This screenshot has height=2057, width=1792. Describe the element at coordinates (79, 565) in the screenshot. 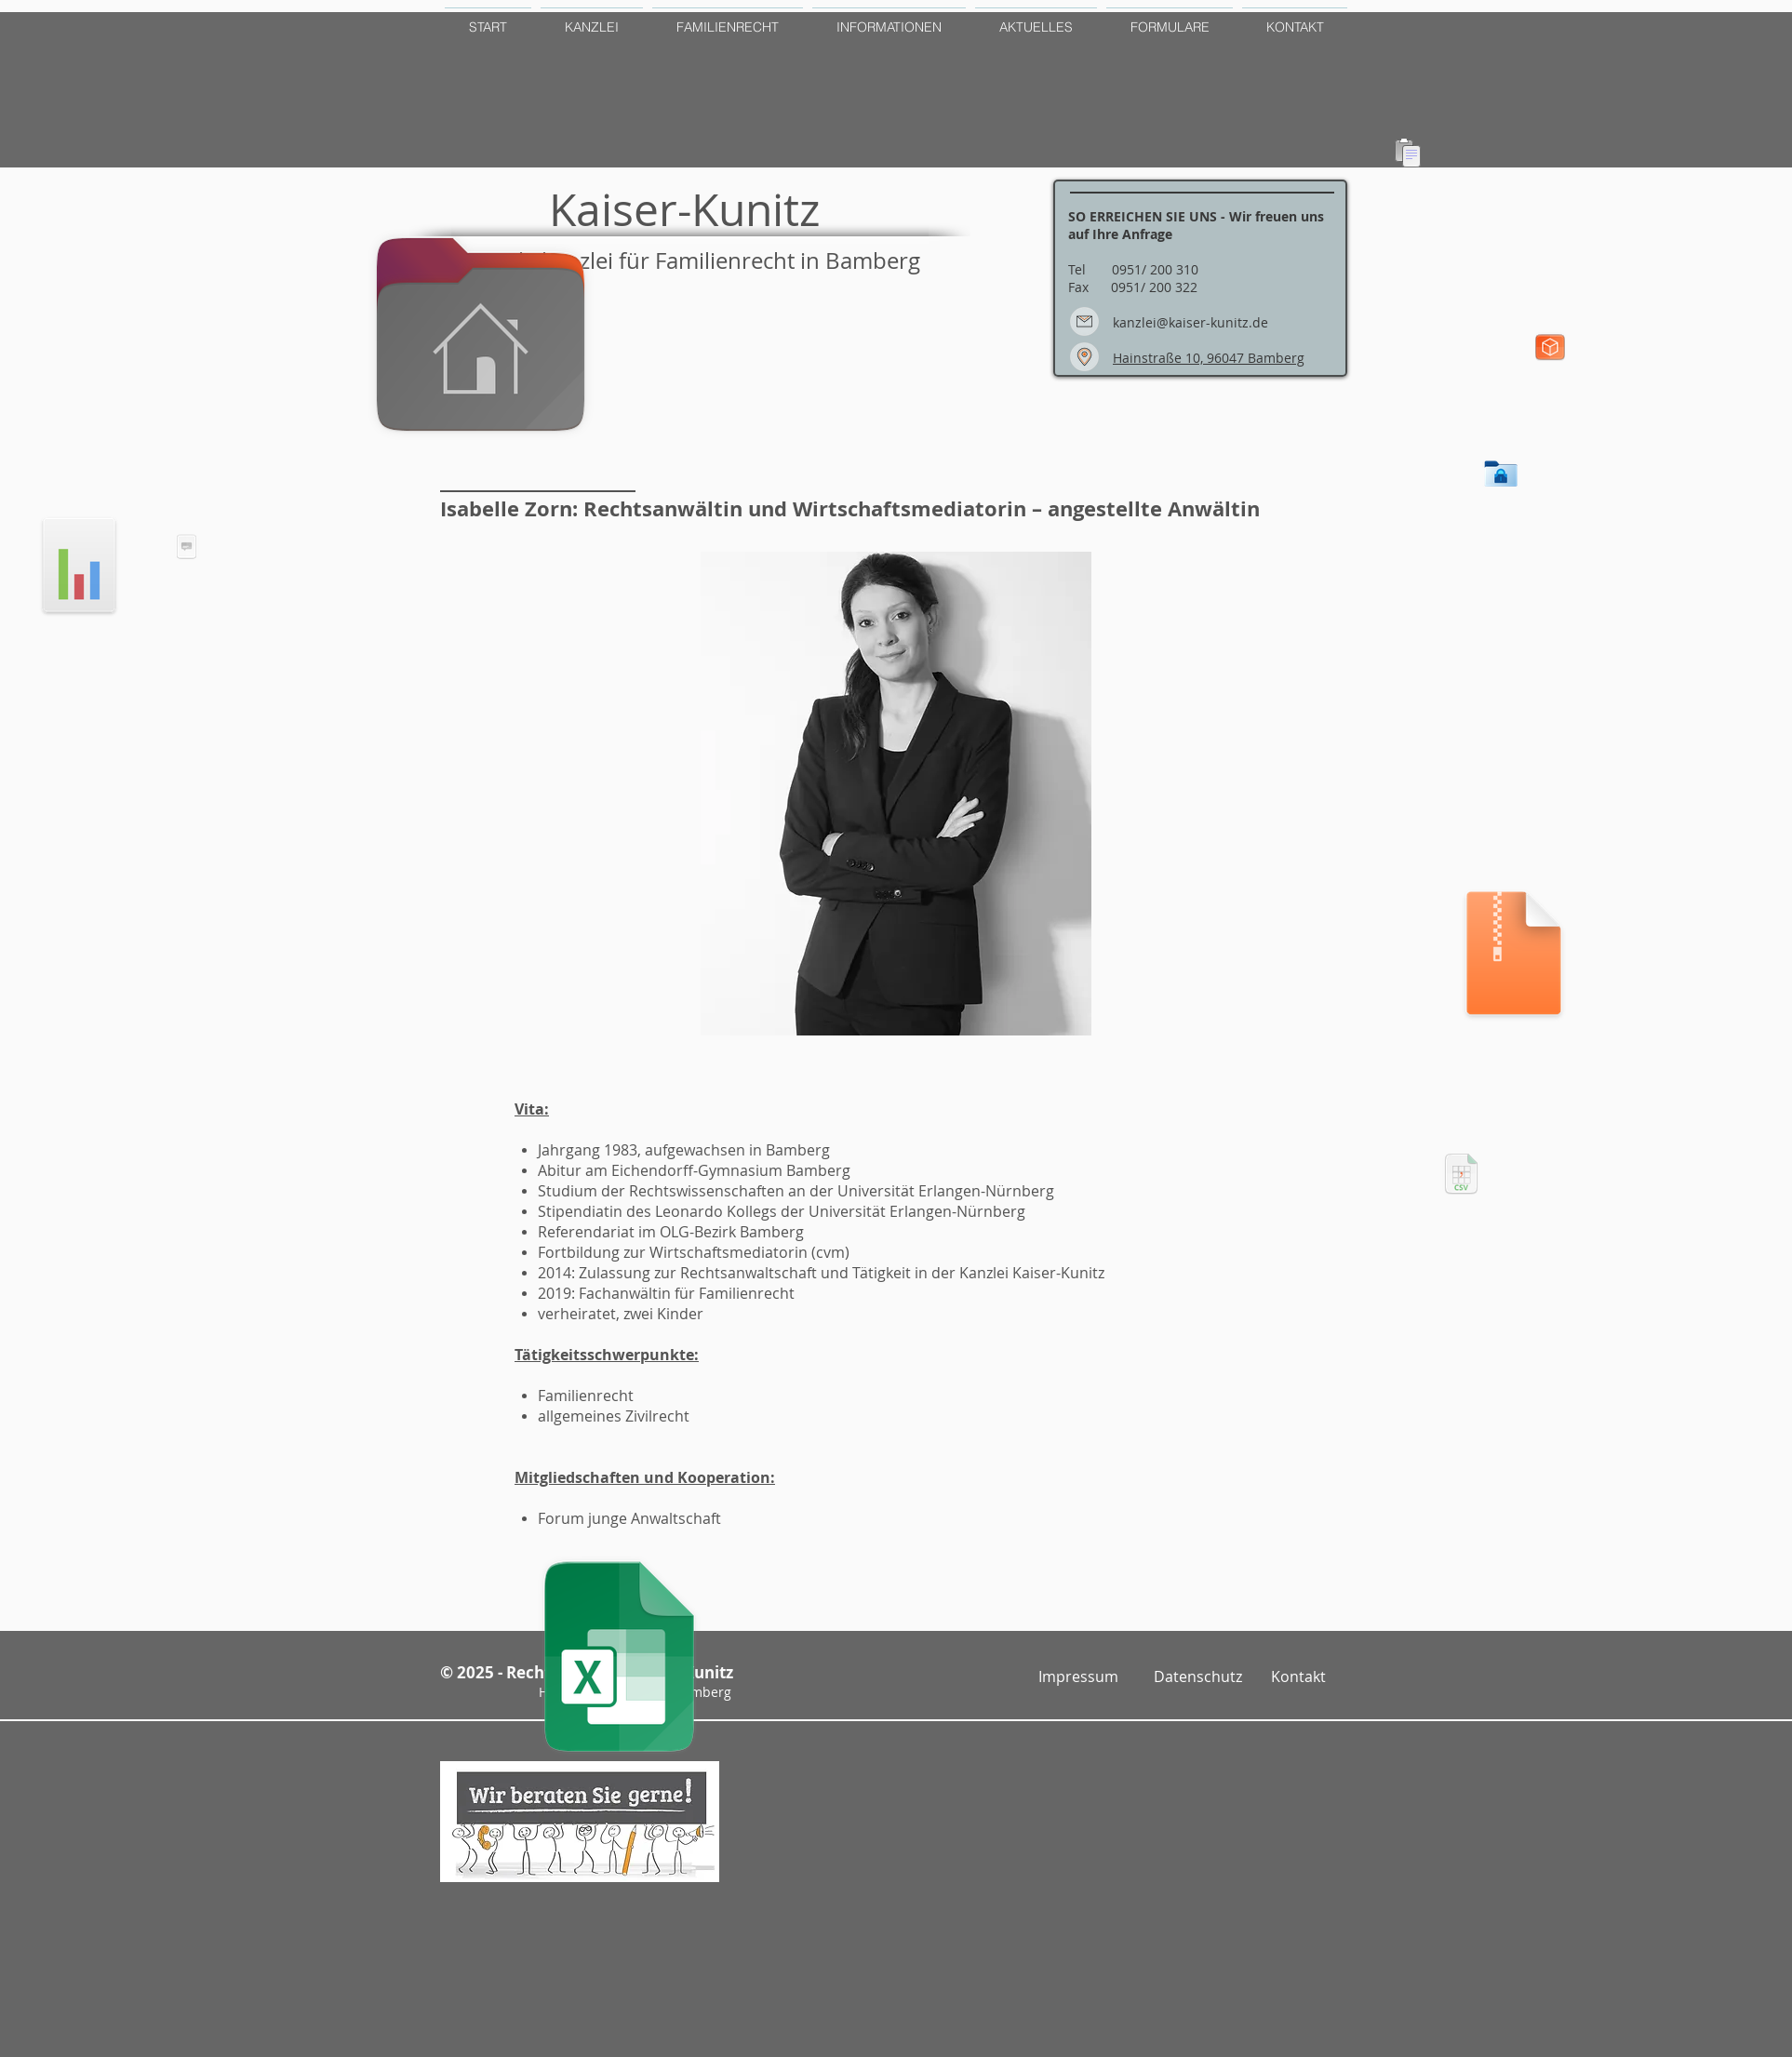

I see `open an opendocument chart template file` at that location.